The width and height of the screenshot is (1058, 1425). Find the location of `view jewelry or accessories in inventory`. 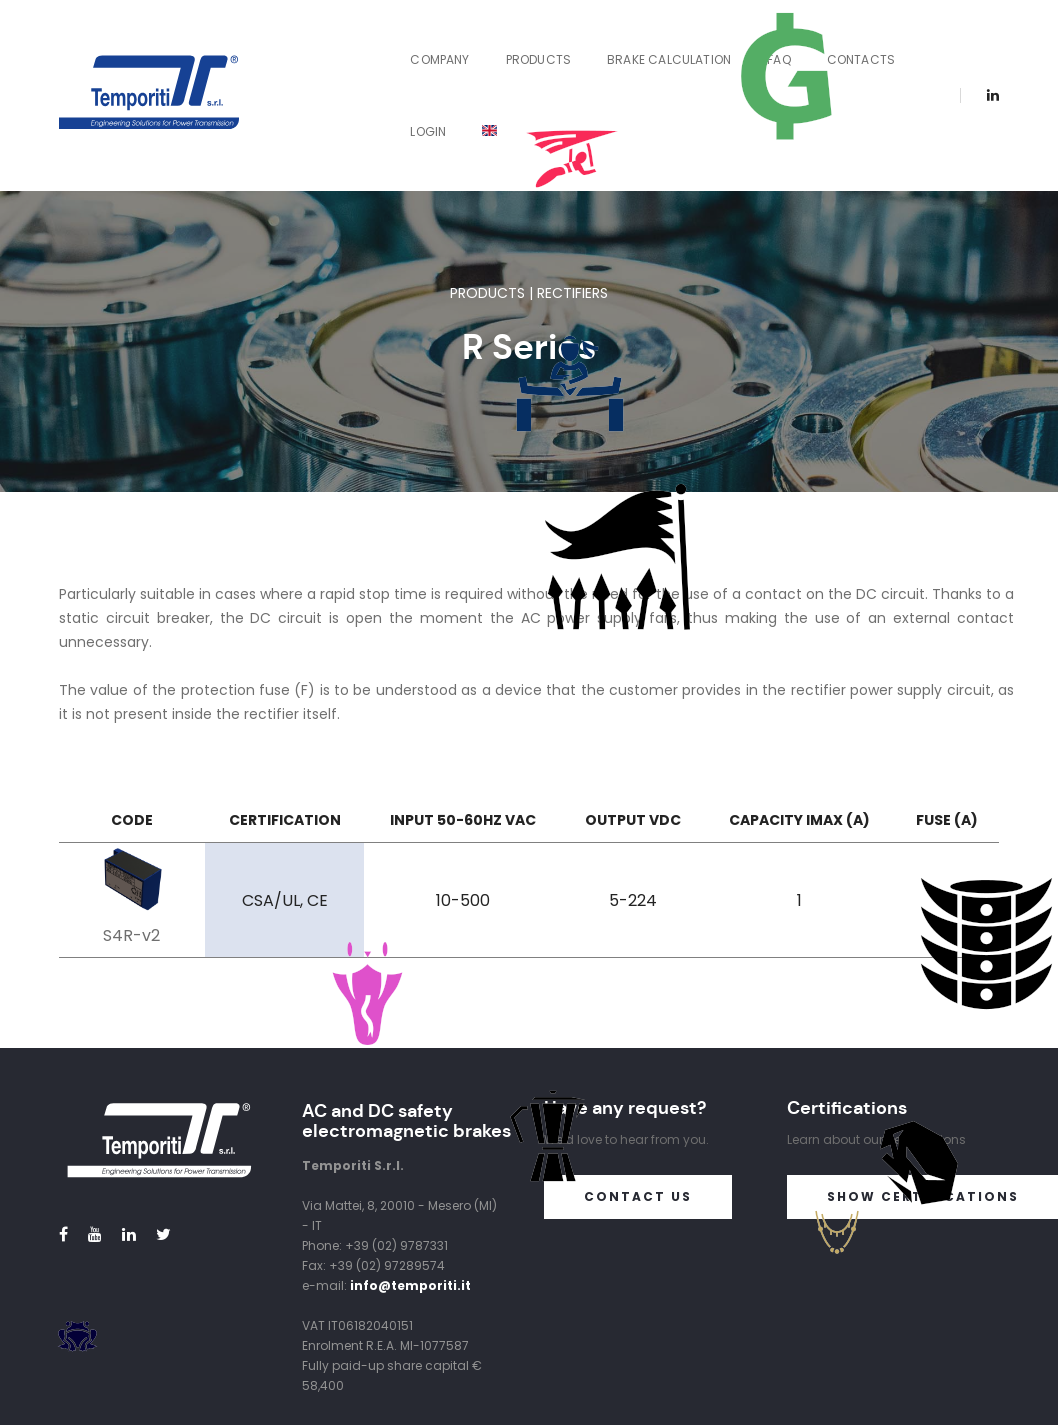

view jewelry or accessories in inventory is located at coordinates (837, 1232).